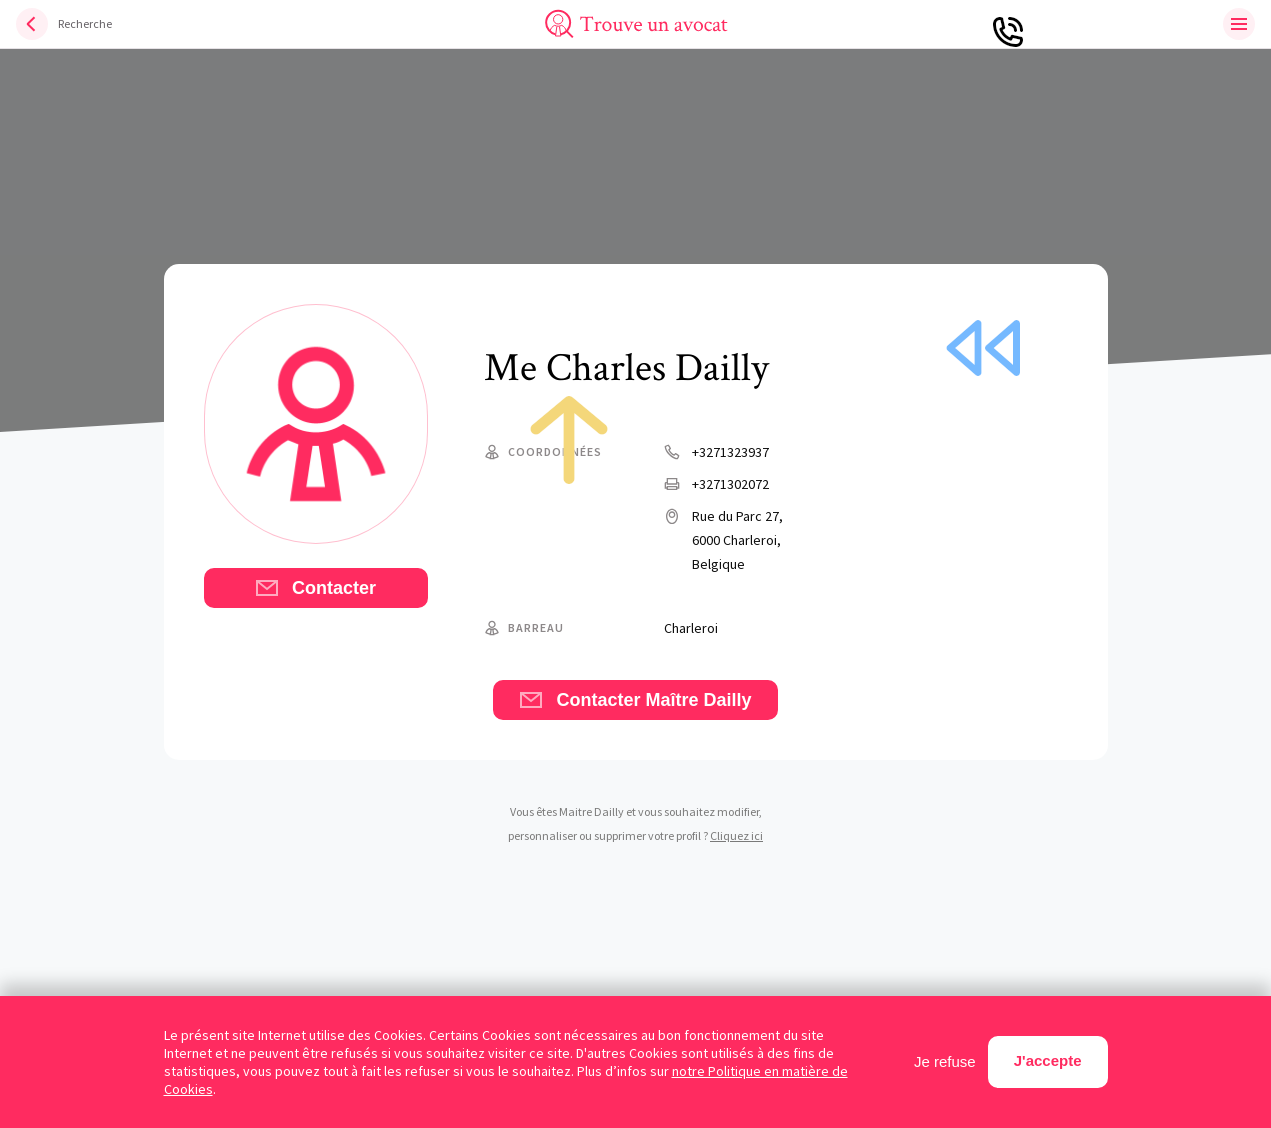 The width and height of the screenshot is (1271, 1128). What do you see at coordinates (569, 440) in the screenshot?
I see `scroll to top of page` at bounding box center [569, 440].